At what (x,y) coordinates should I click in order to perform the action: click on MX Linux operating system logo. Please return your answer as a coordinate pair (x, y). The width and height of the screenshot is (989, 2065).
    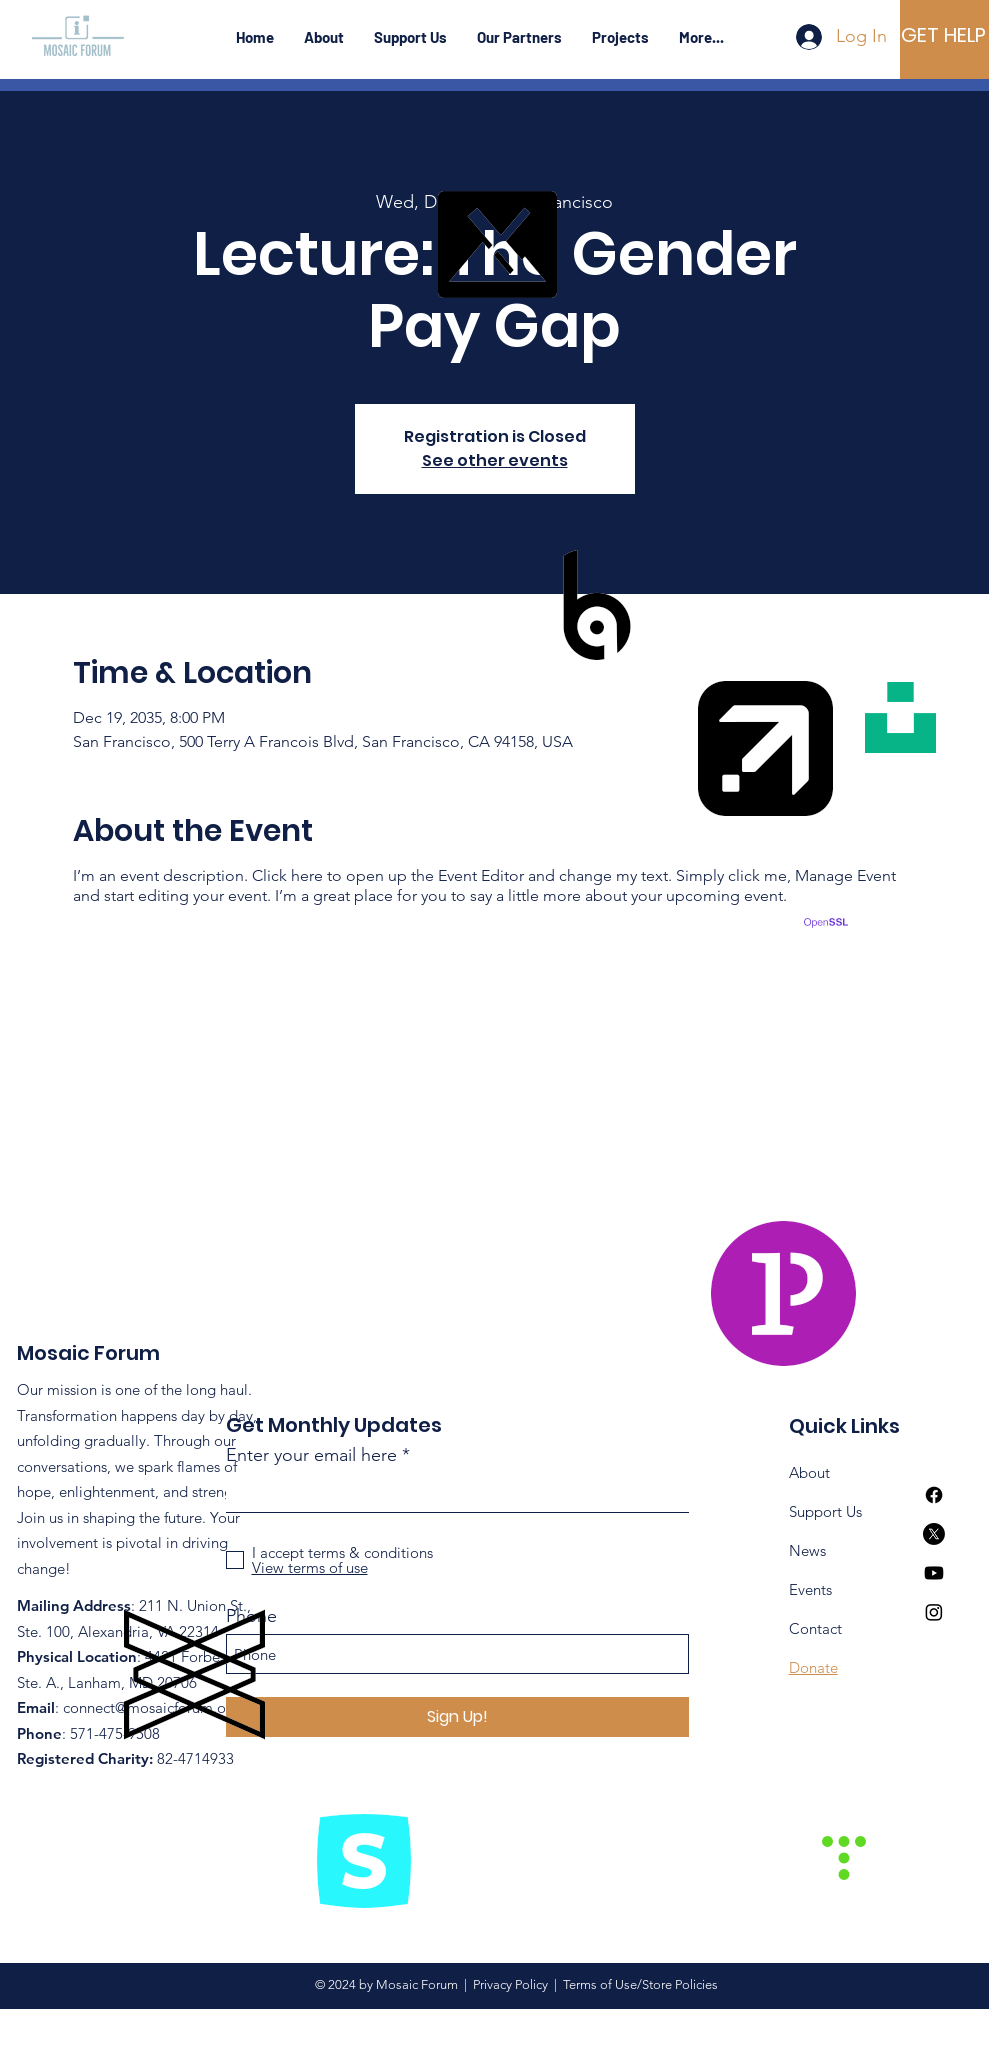
    Looking at the image, I should click on (497, 244).